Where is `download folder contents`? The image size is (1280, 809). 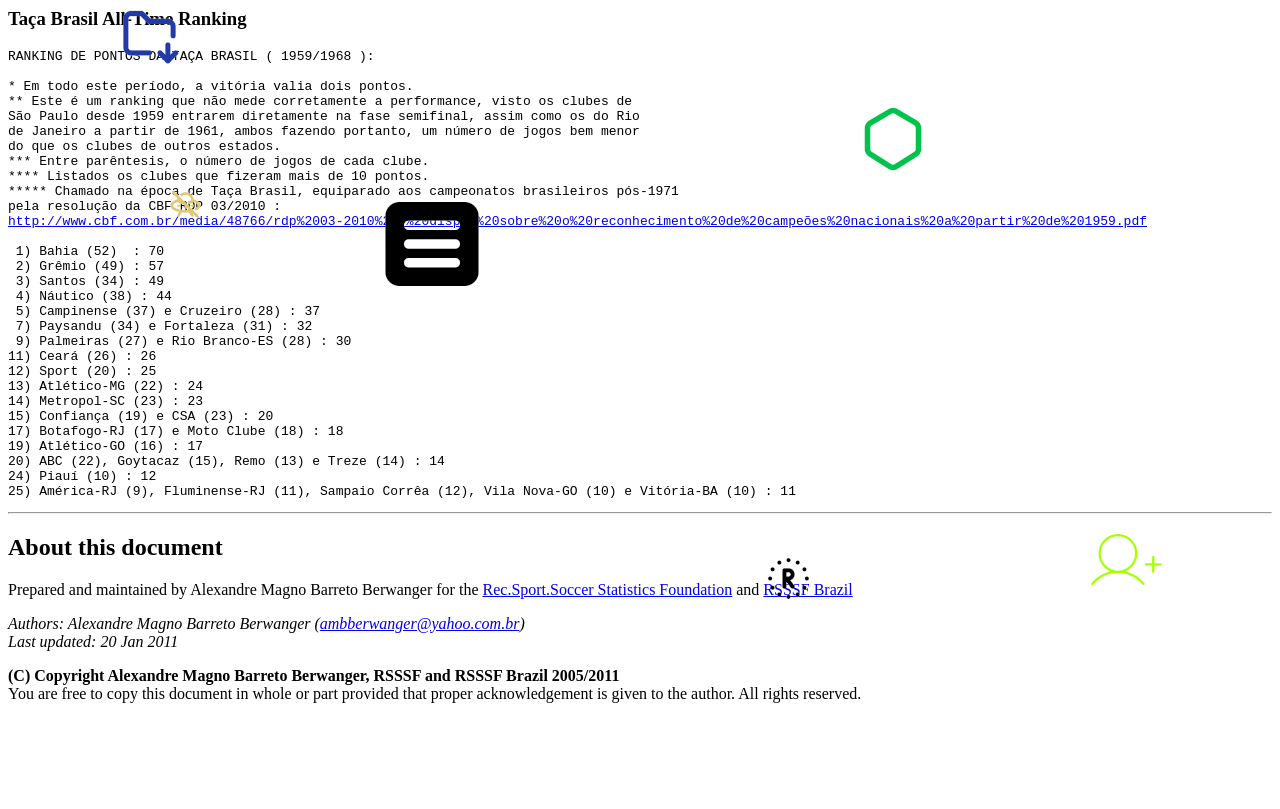 download folder contents is located at coordinates (149, 34).